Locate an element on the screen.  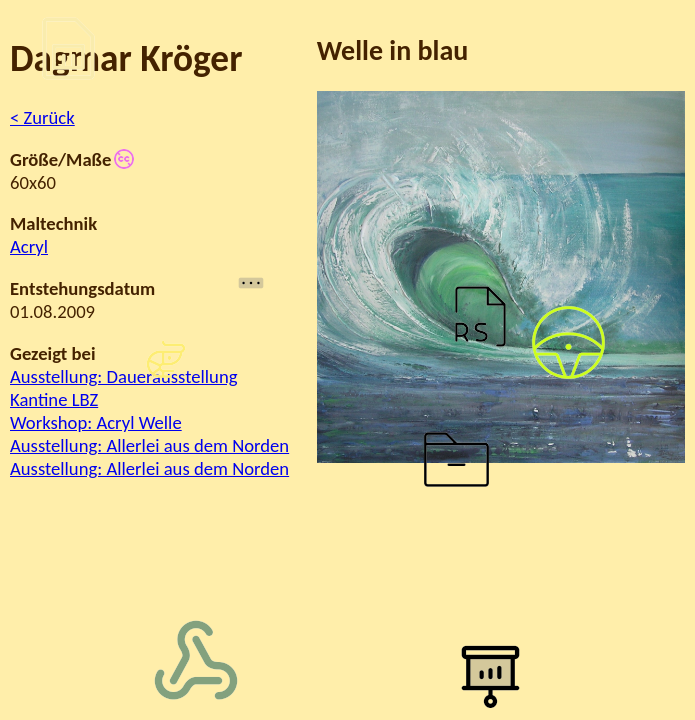
configure webhook integrations is located at coordinates (196, 662).